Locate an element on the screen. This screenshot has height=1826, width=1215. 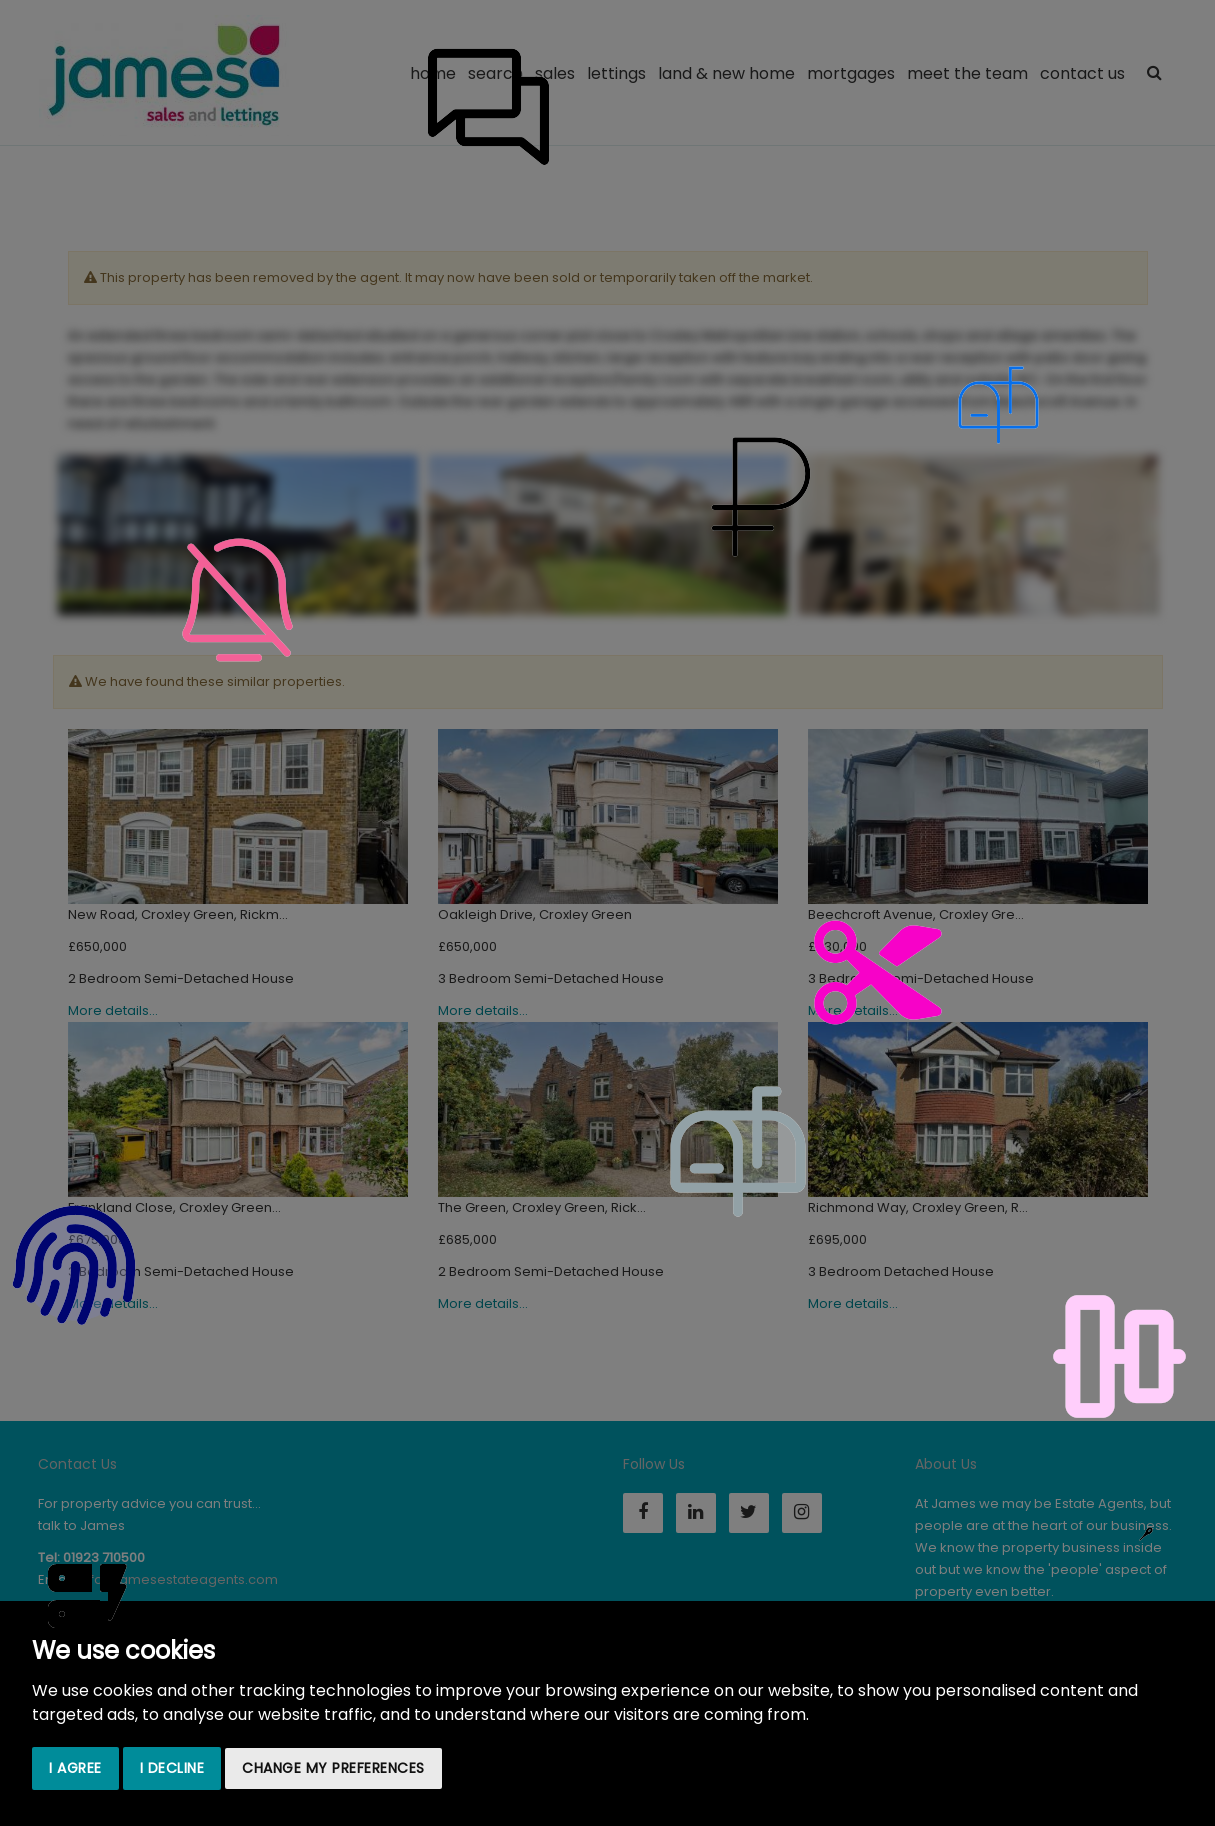
open your messages or conversations is located at coordinates (488, 104).